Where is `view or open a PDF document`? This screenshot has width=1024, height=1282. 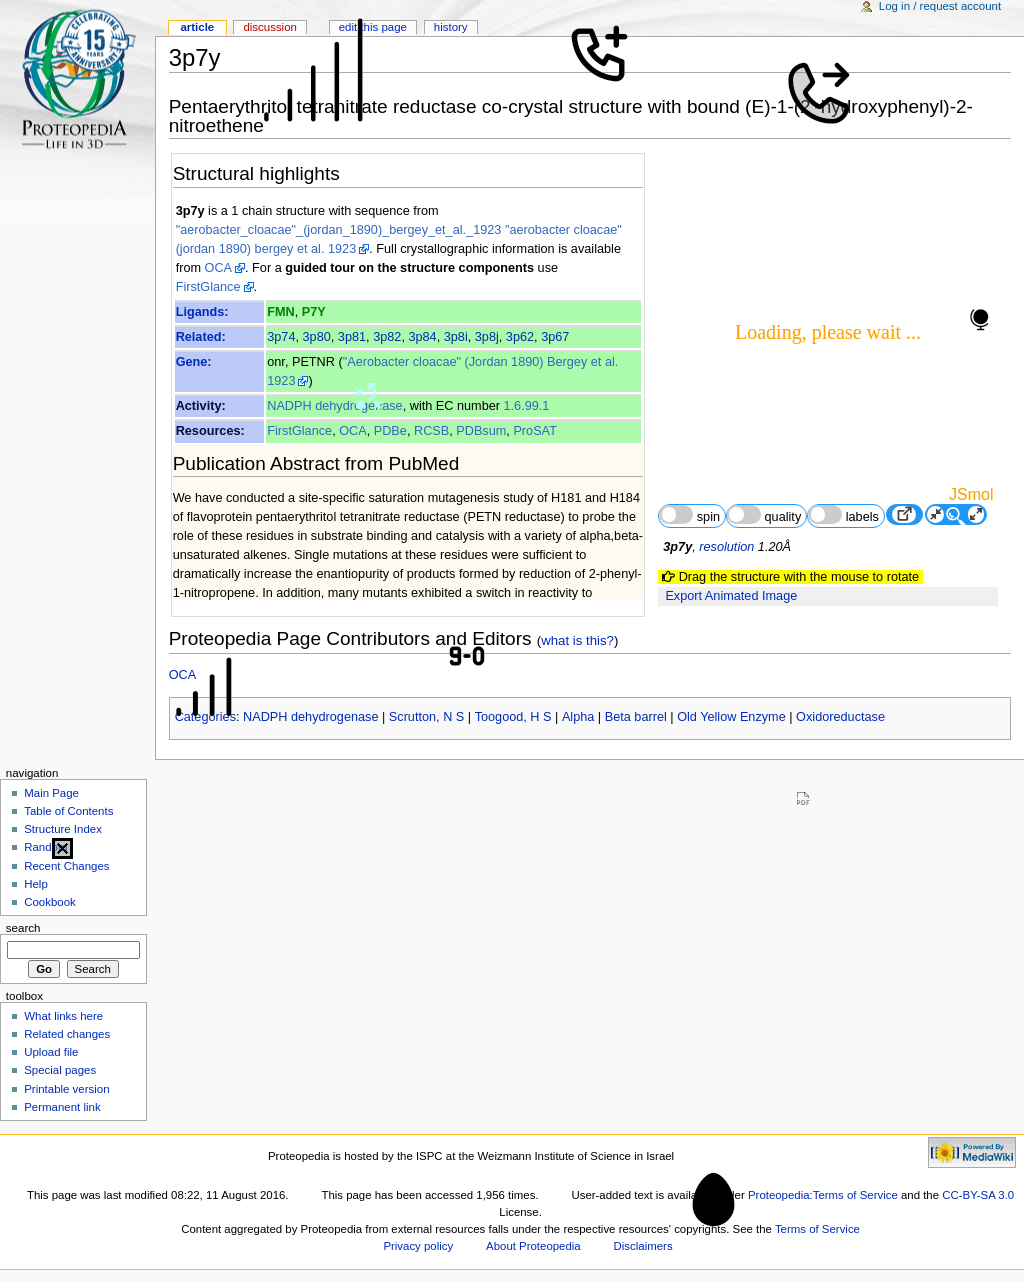
view or open a PDF document is located at coordinates (803, 799).